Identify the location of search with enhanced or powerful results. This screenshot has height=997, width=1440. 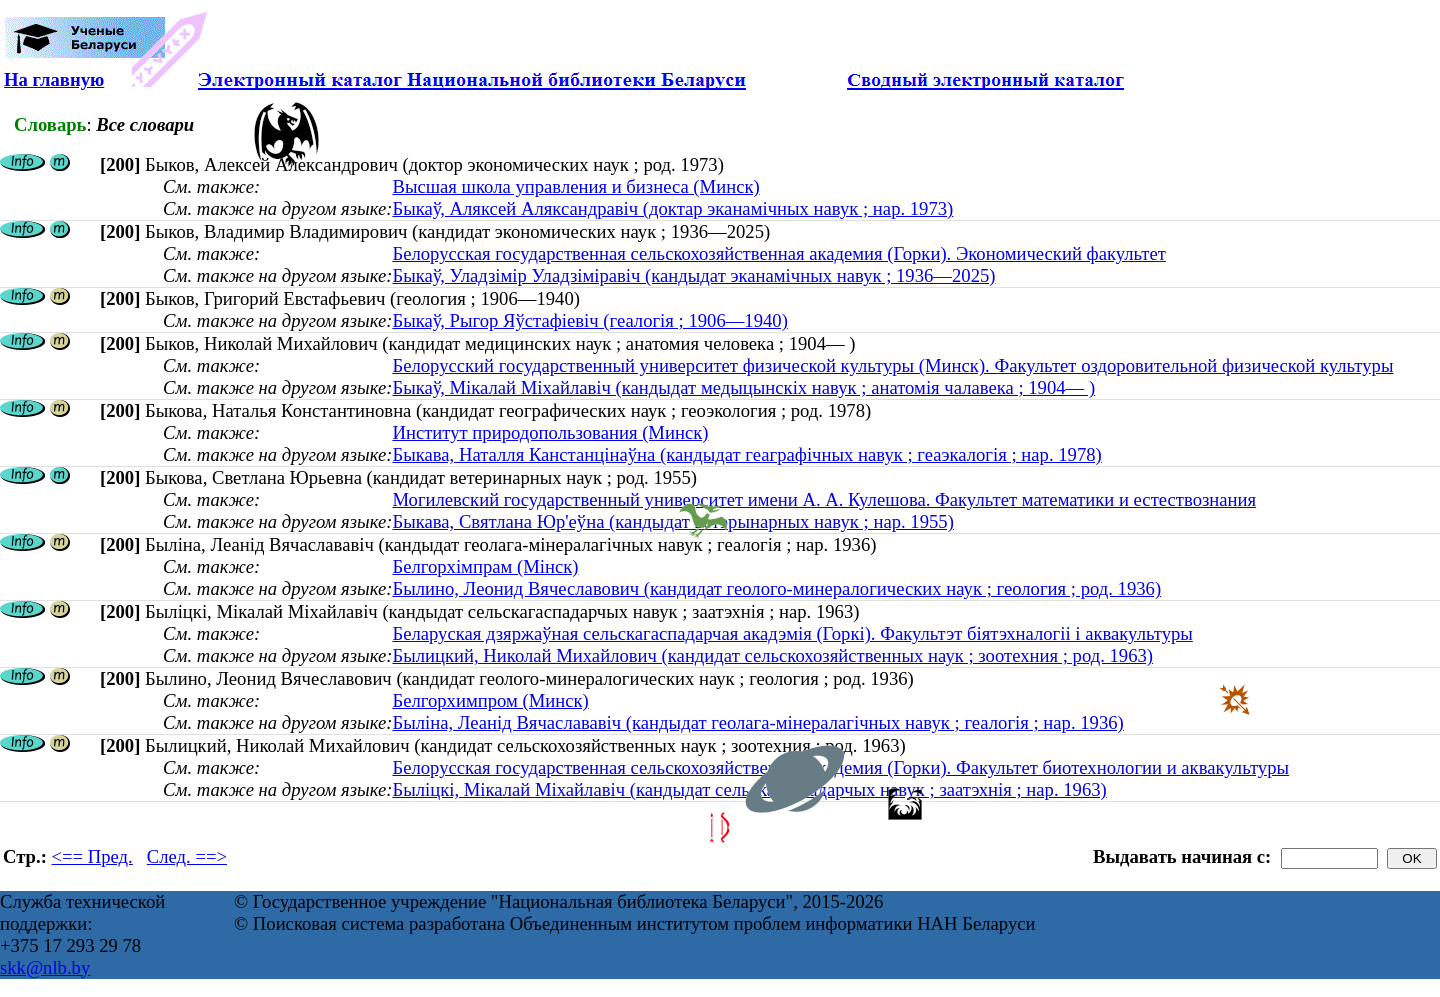
(1234, 699).